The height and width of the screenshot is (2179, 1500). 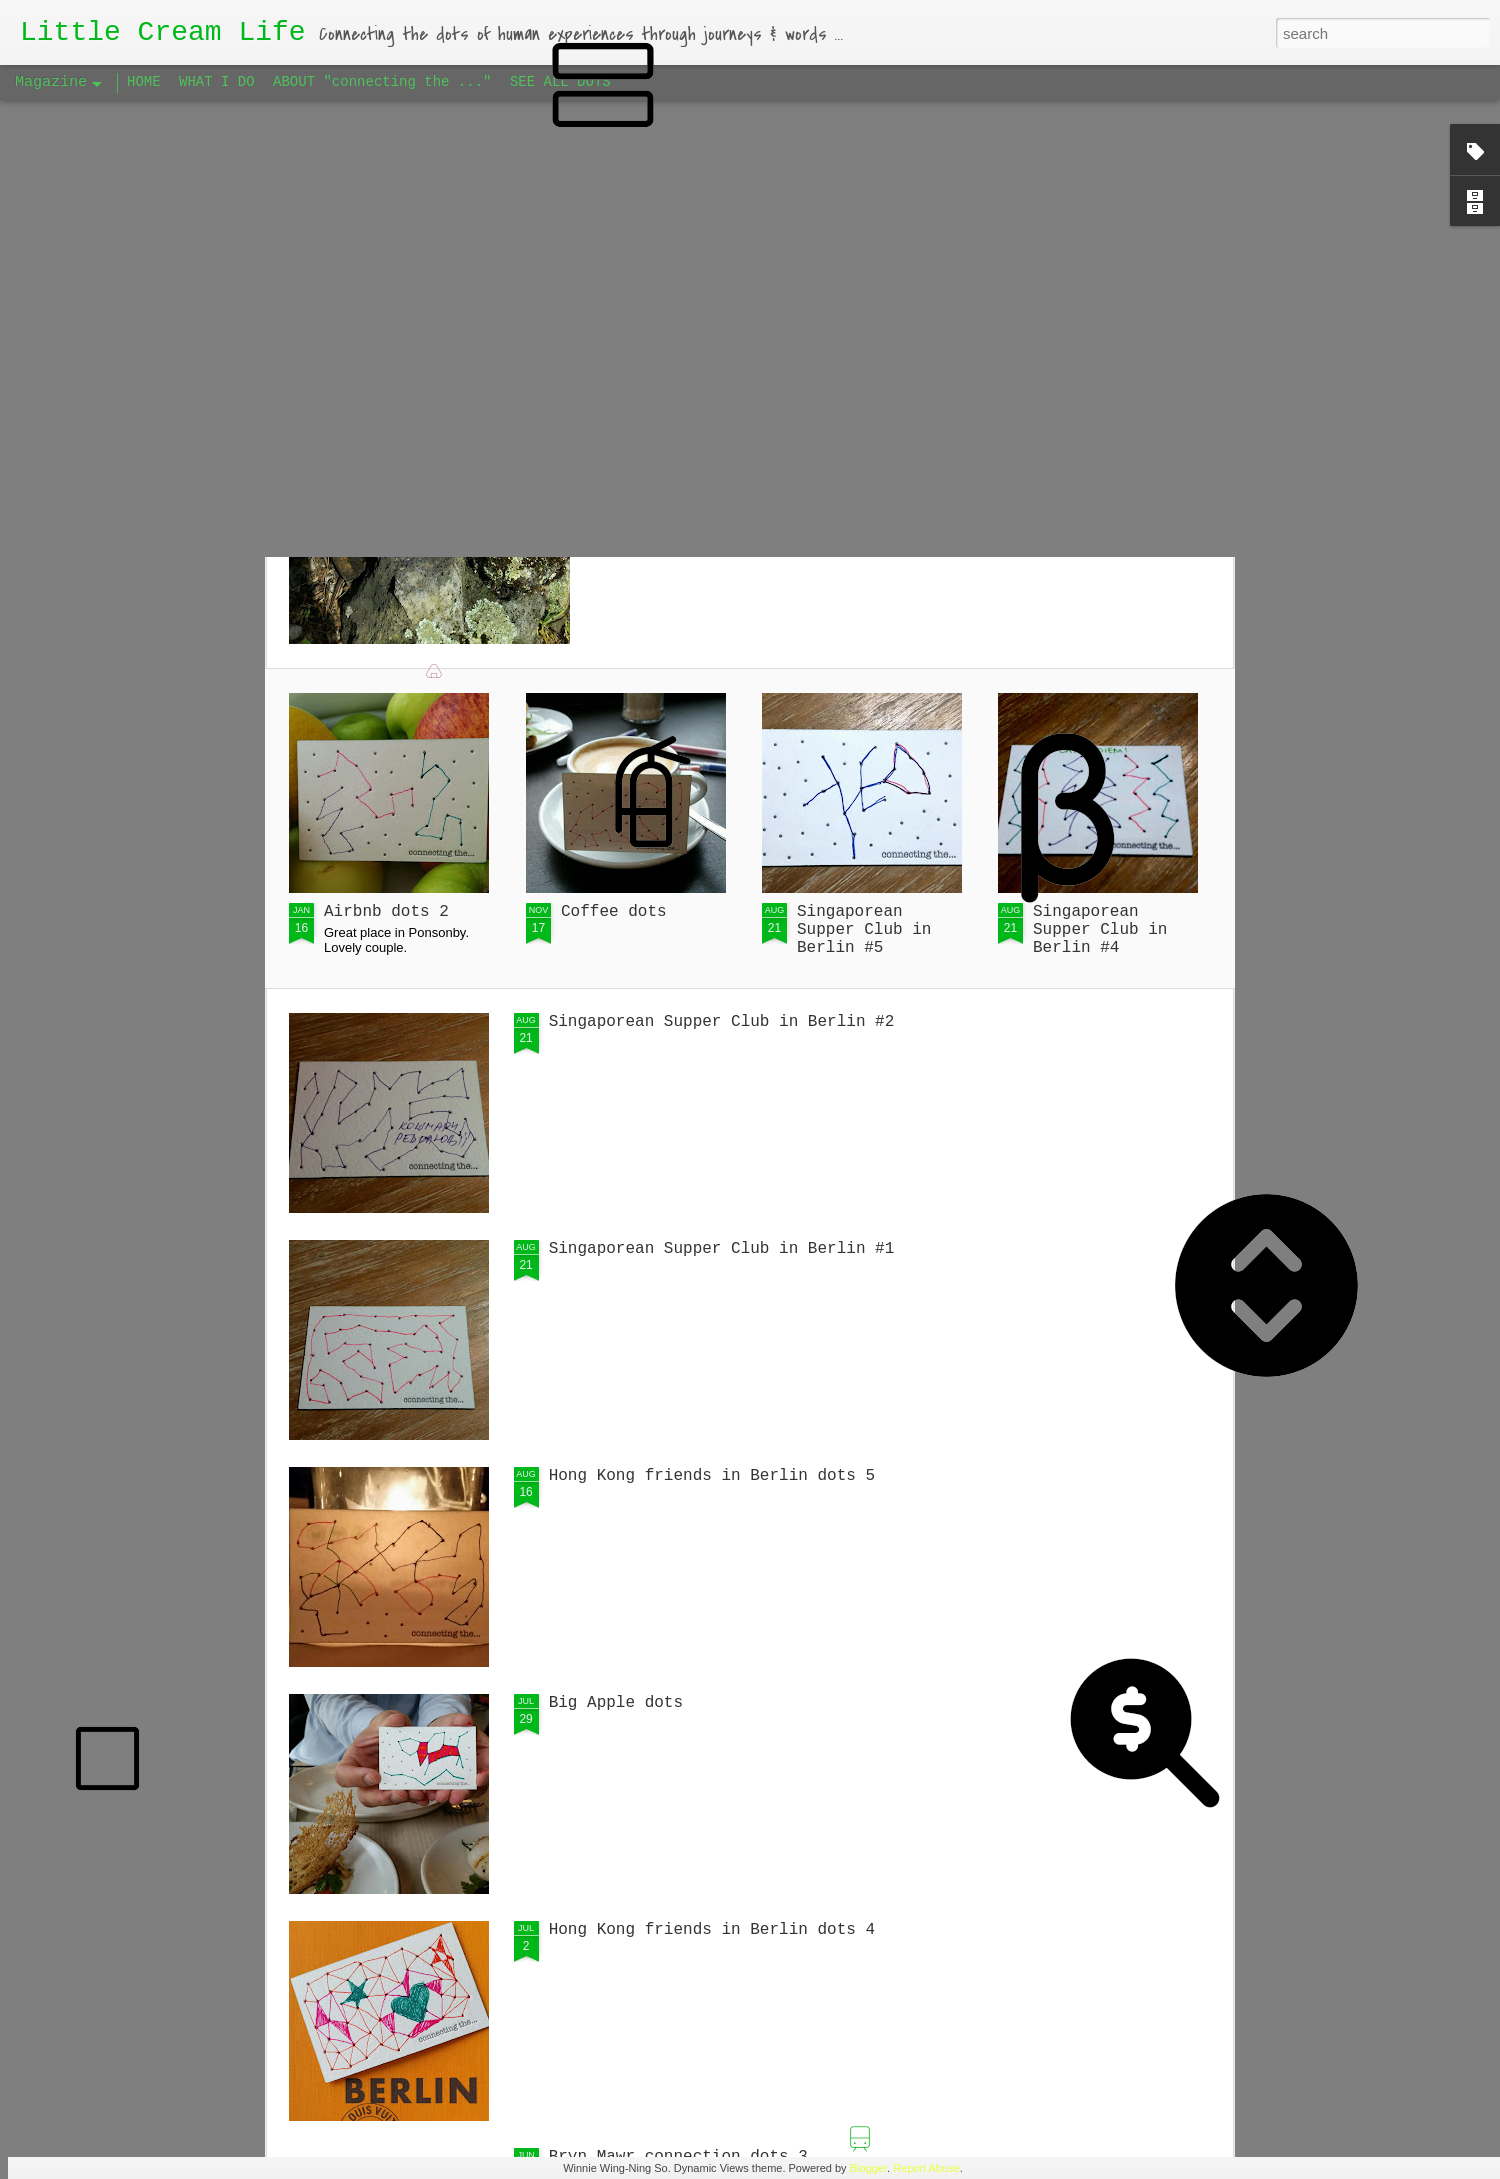 What do you see at coordinates (434, 671) in the screenshot?
I see `browse Japanese food options` at bounding box center [434, 671].